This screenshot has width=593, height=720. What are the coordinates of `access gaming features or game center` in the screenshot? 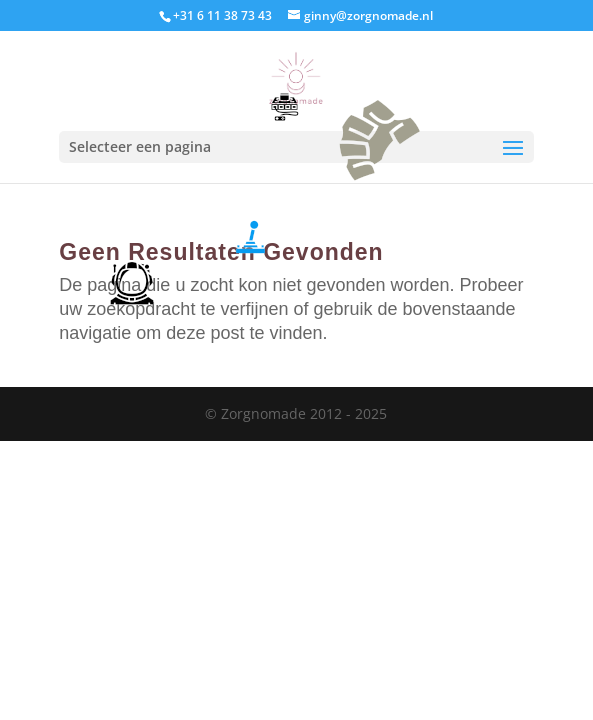 It's located at (284, 106).